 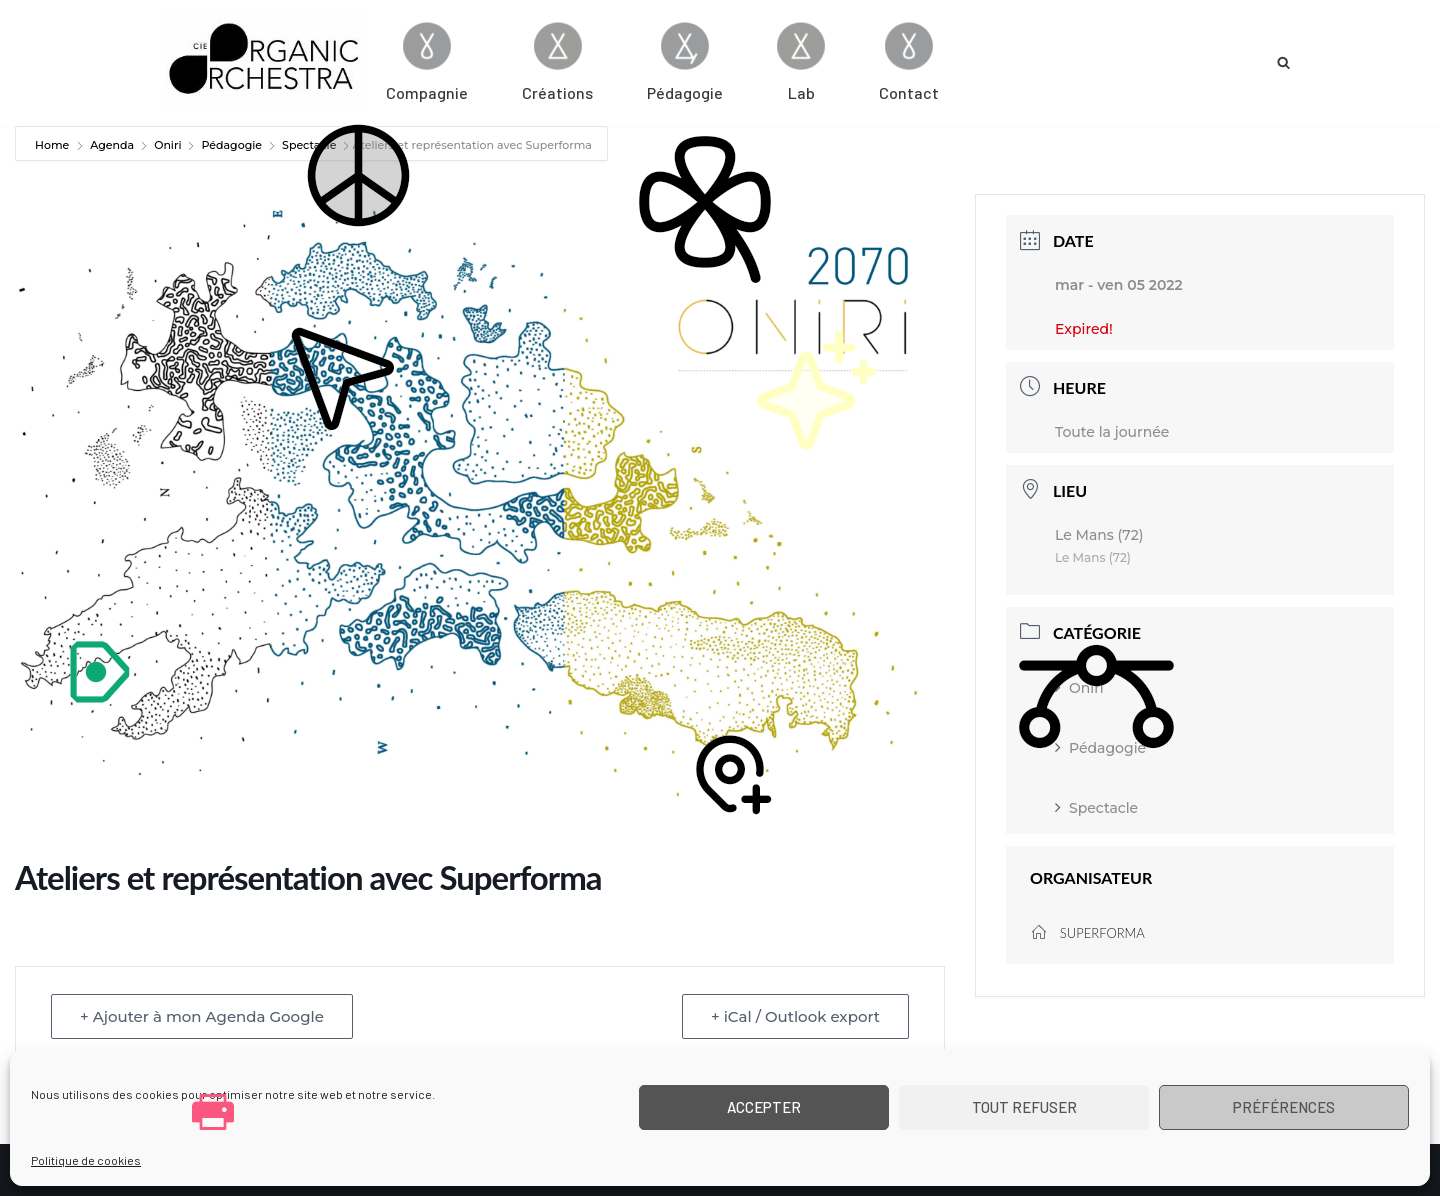 I want to click on edit vector path or curve, so click(x=1096, y=696).